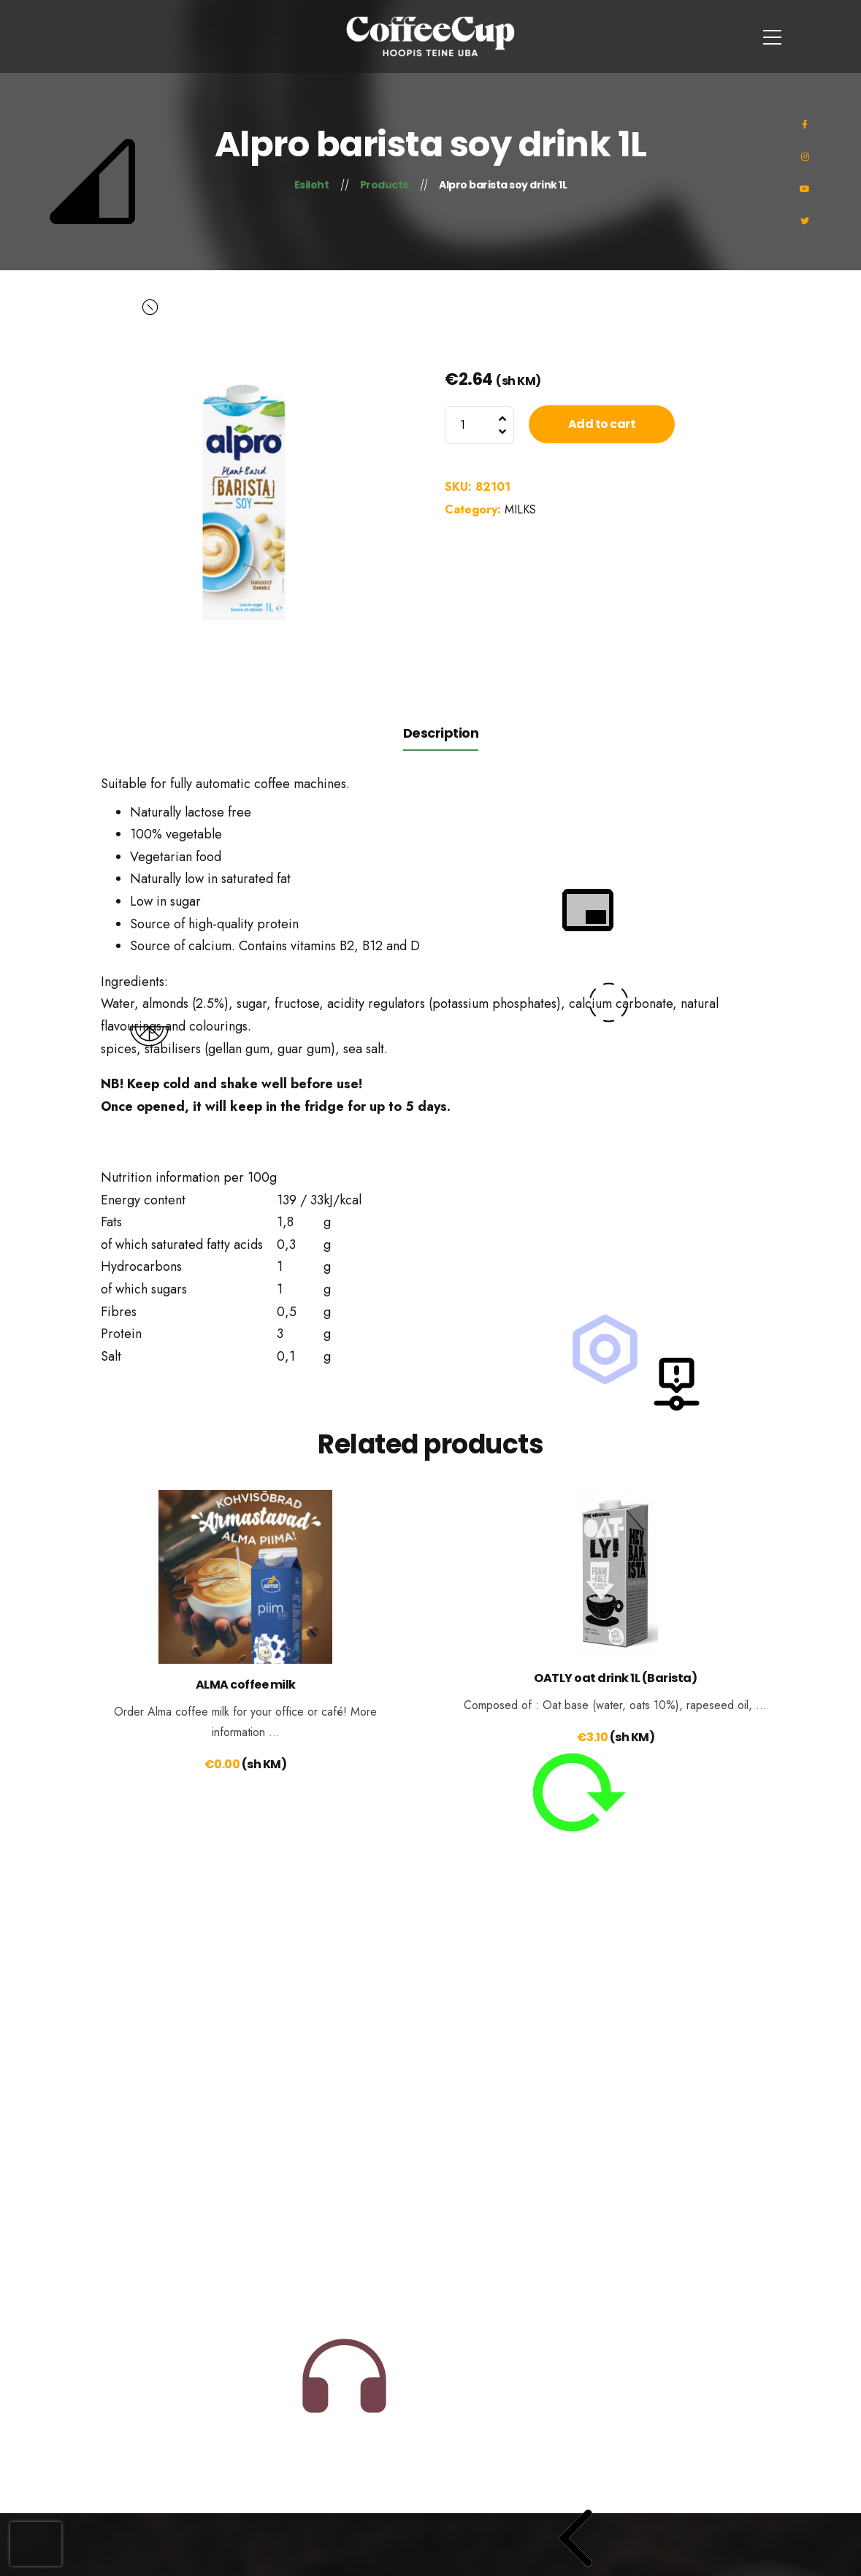 The image size is (861, 2576). What do you see at coordinates (344, 2380) in the screenshot?
I see `access audio or music player` at bounding box center [344, 2380].